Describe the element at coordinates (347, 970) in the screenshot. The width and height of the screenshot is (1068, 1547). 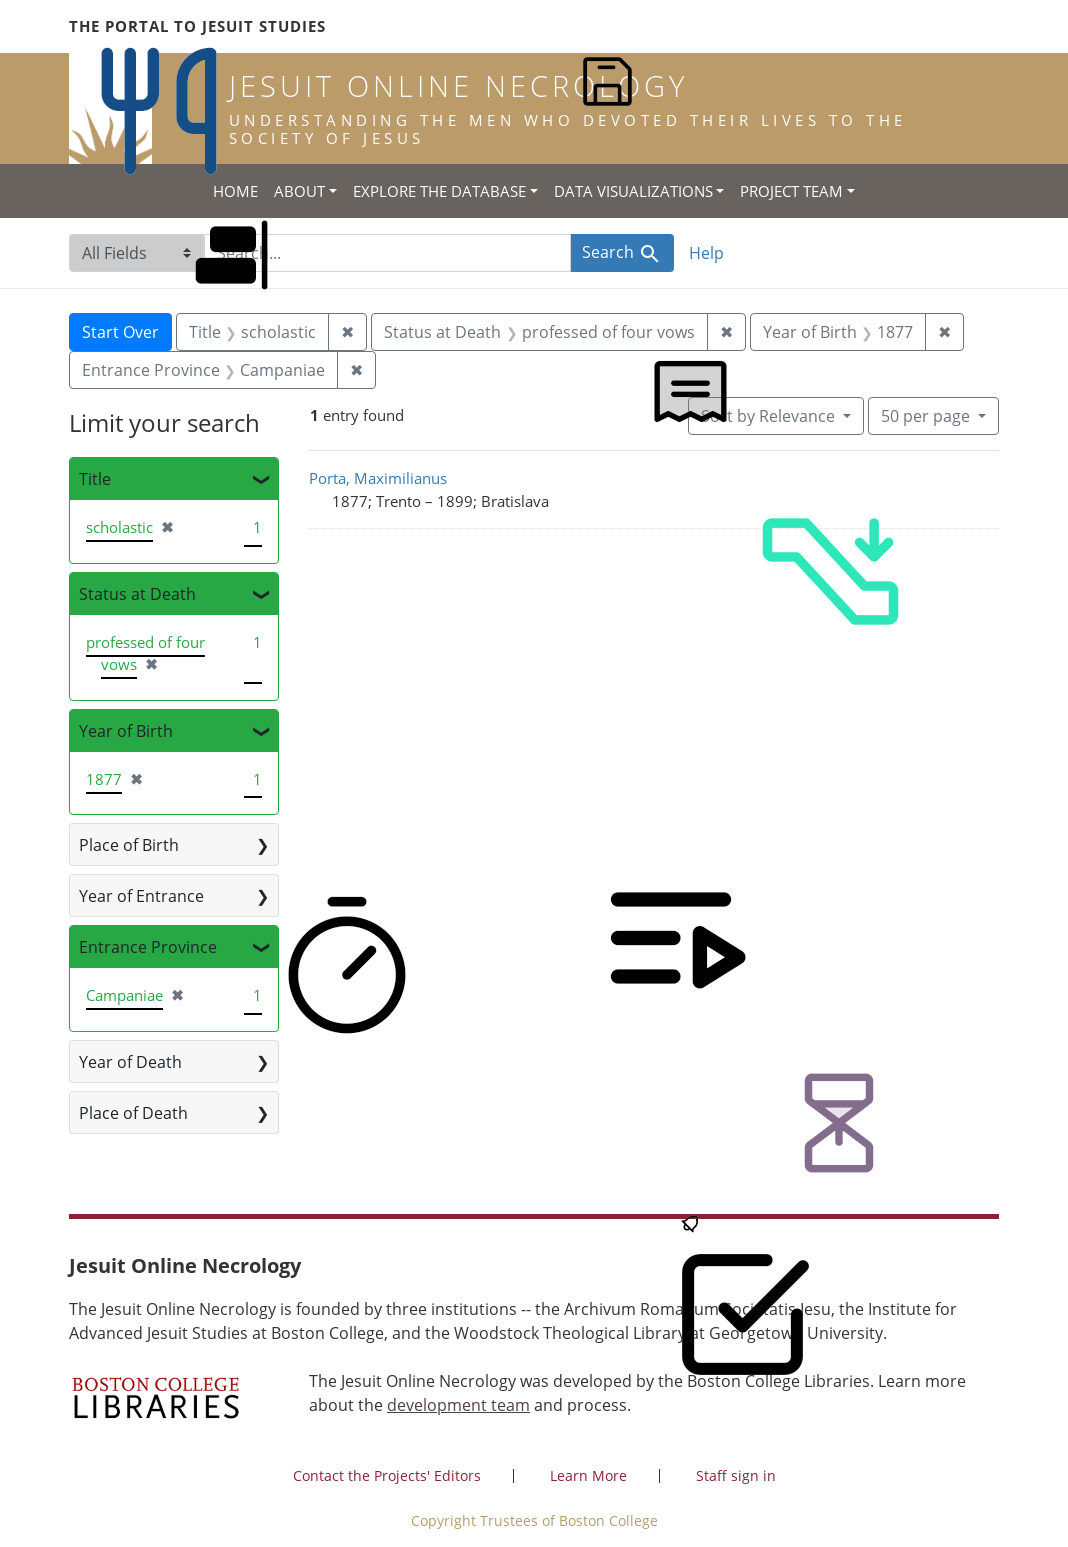
I see `set a countdown timer` at that location.